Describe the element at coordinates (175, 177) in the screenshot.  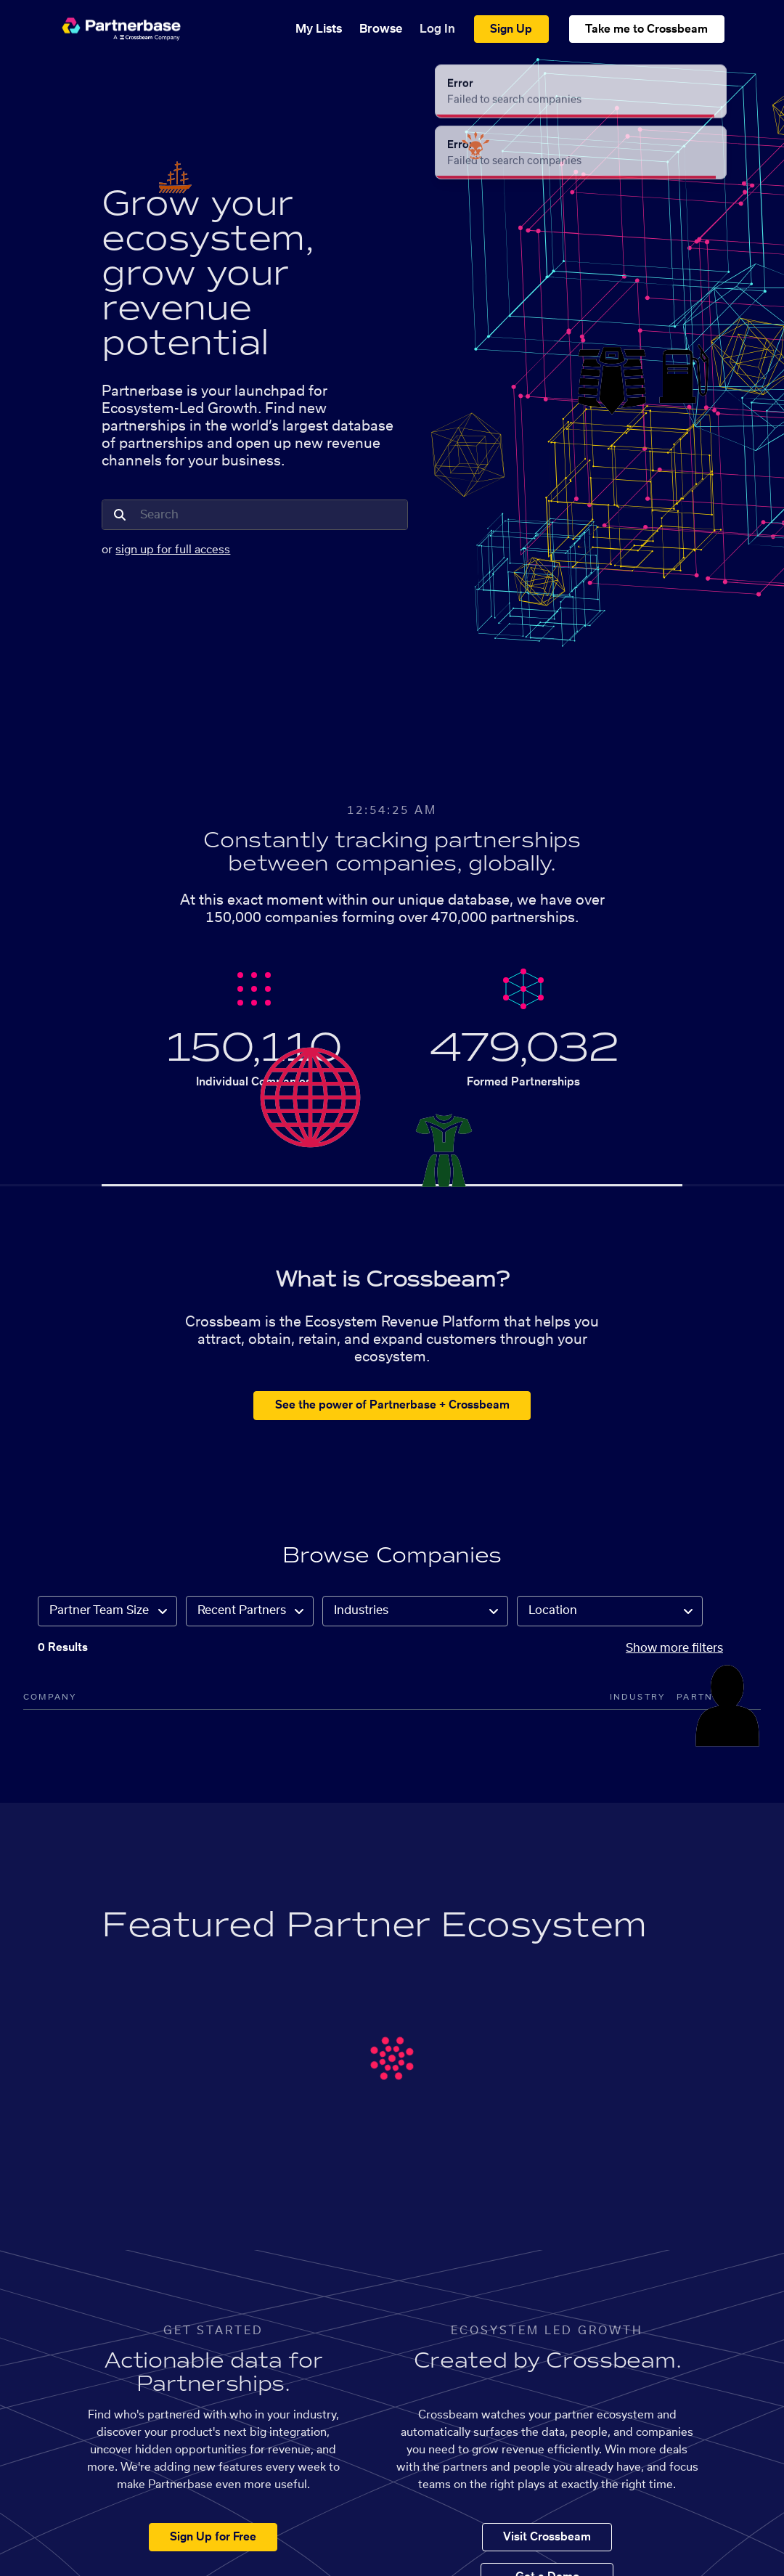
I see `select galley ship unit in strategy game` at that location.